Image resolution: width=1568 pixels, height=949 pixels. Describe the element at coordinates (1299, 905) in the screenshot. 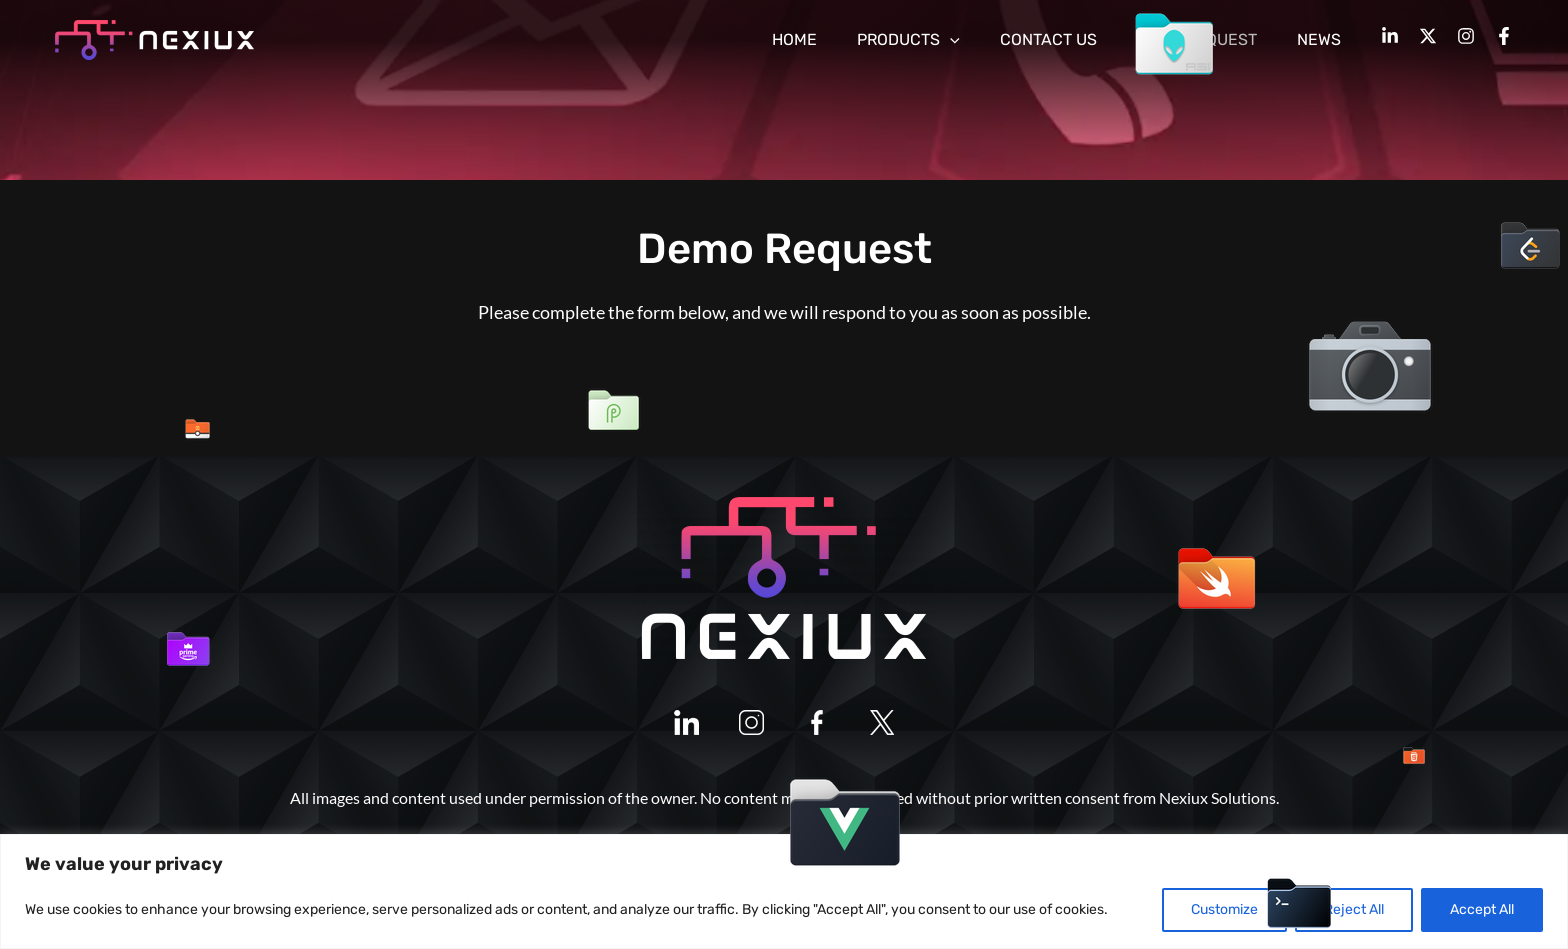

I see `open powershell scripts folder` at that location.